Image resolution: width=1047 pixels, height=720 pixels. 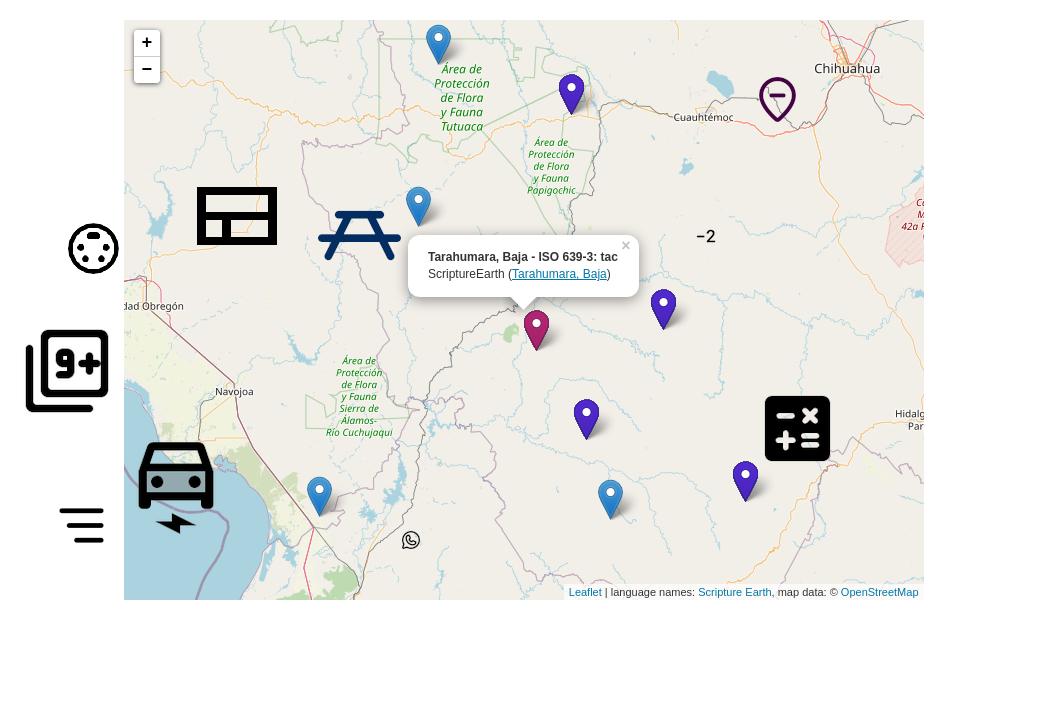 What do you see at coordinates (411, 540) in the screenshot?
I see `open whatsapp messaging app` at bounding box center [411, 540].